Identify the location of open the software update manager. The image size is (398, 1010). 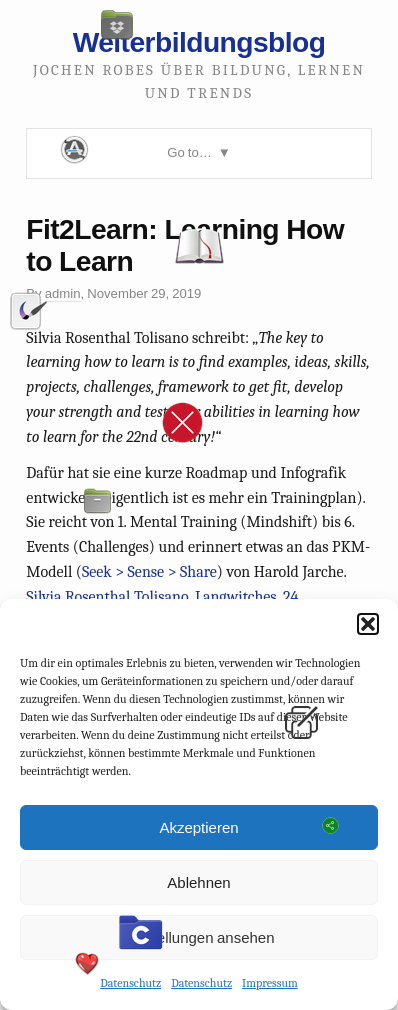
(74, 149).